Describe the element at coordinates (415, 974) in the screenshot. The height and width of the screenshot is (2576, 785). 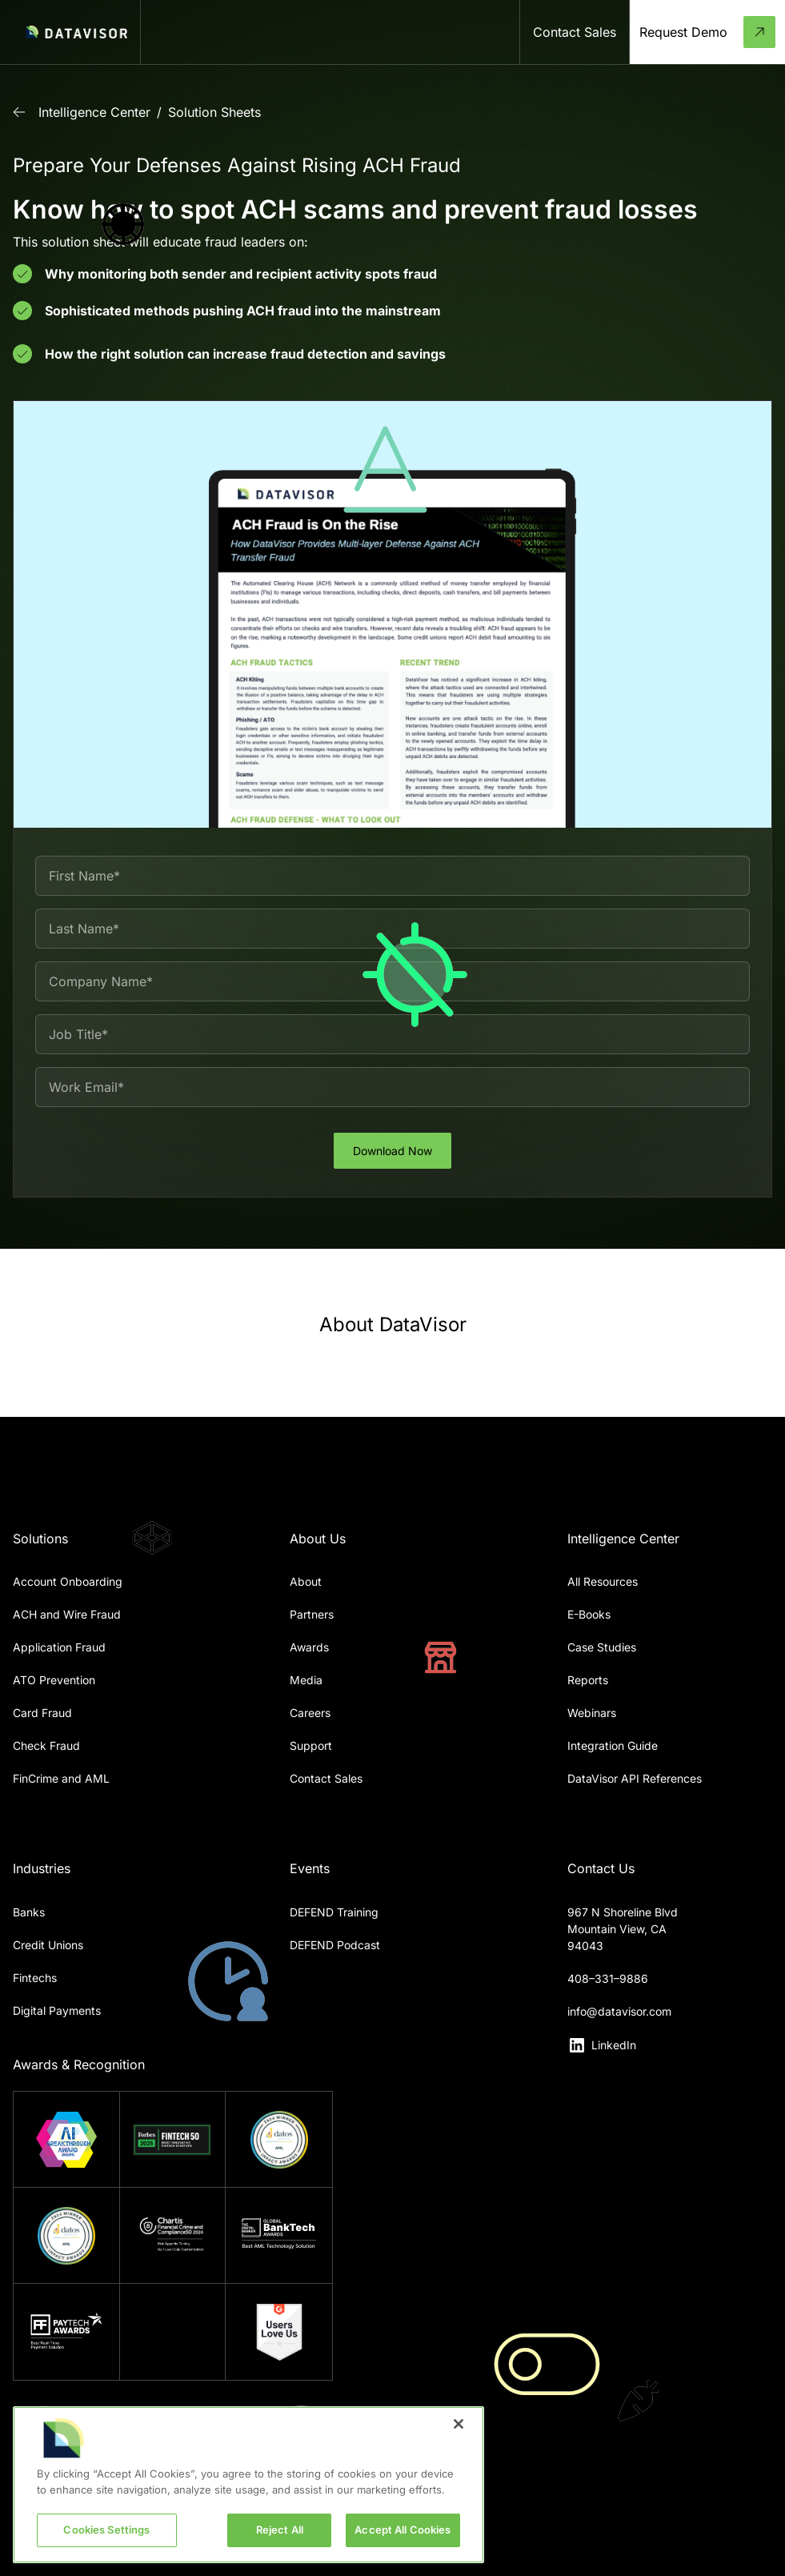
I see `location services disabled` at that location.